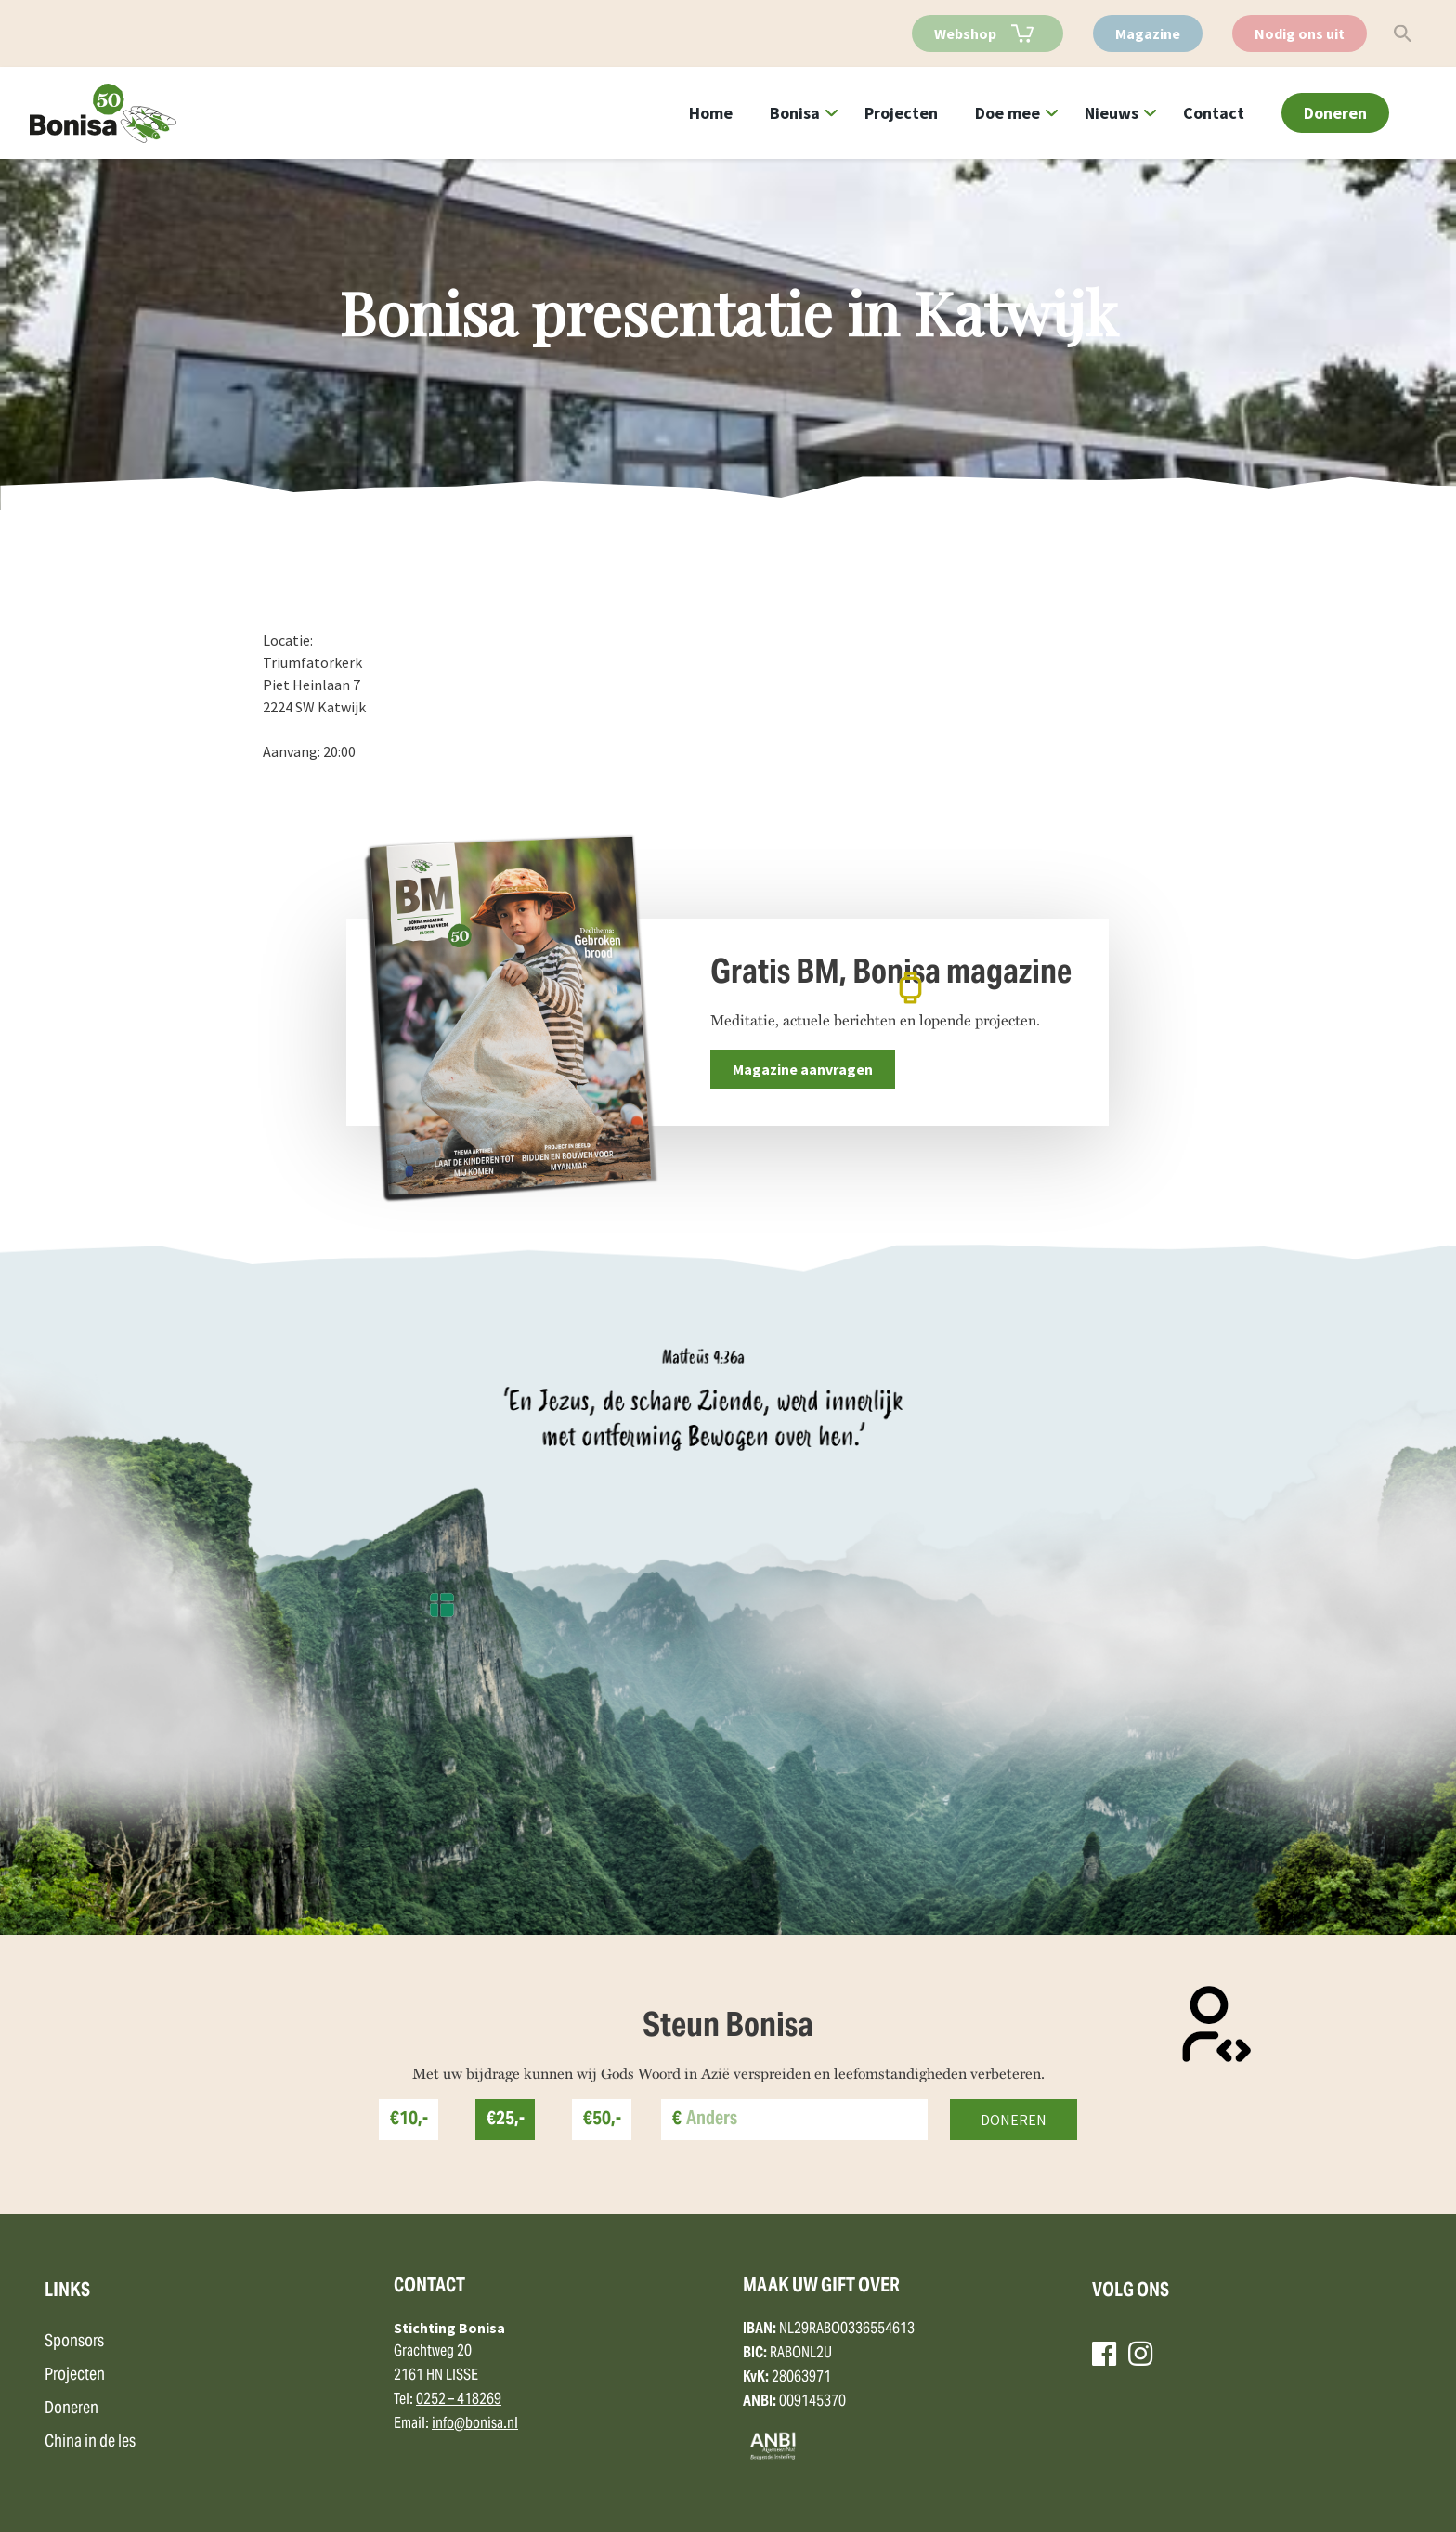 Image resolution: width=1456 pixels, height=2532 pixels. What do you see at coordinates (1209, 2024) in the screenshot?
I see `view developer profile` at bounding box center [1209, 2024].